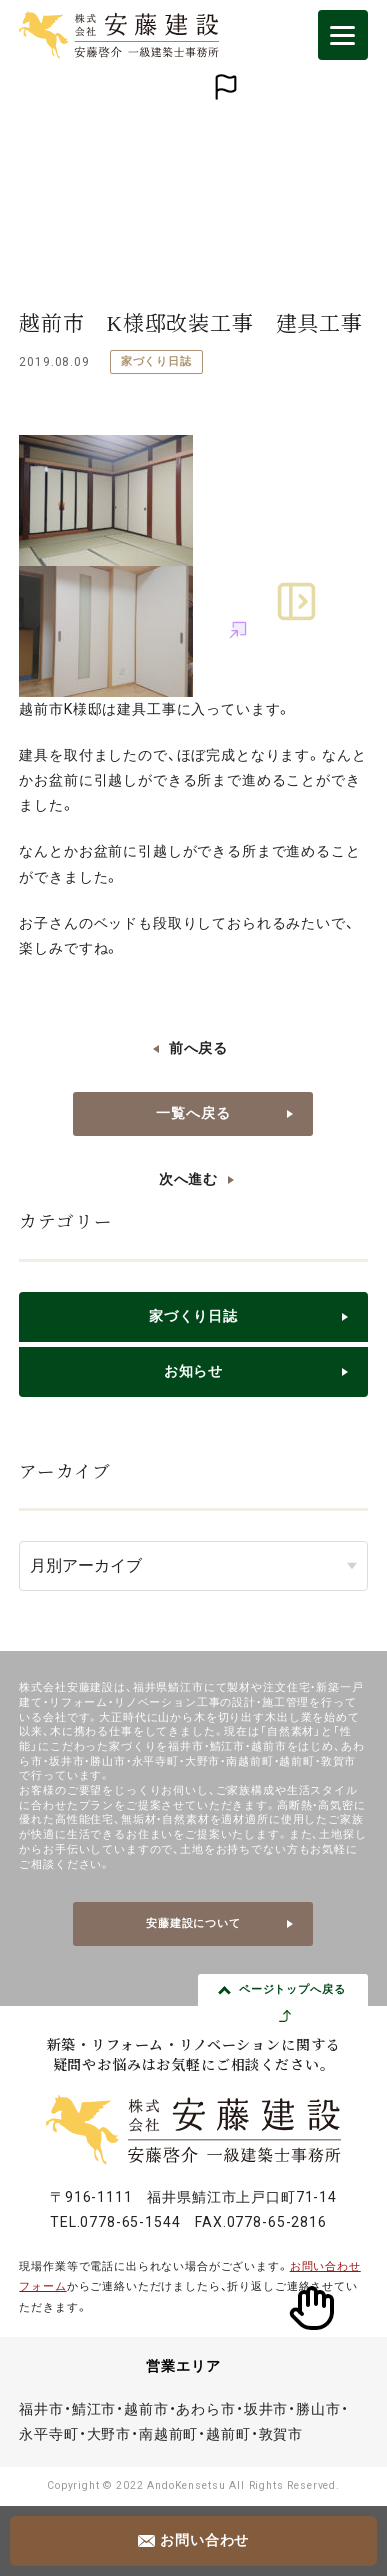 The image size is (387, 2576). I want to click on stop or pause an action, so click(312, 2308).